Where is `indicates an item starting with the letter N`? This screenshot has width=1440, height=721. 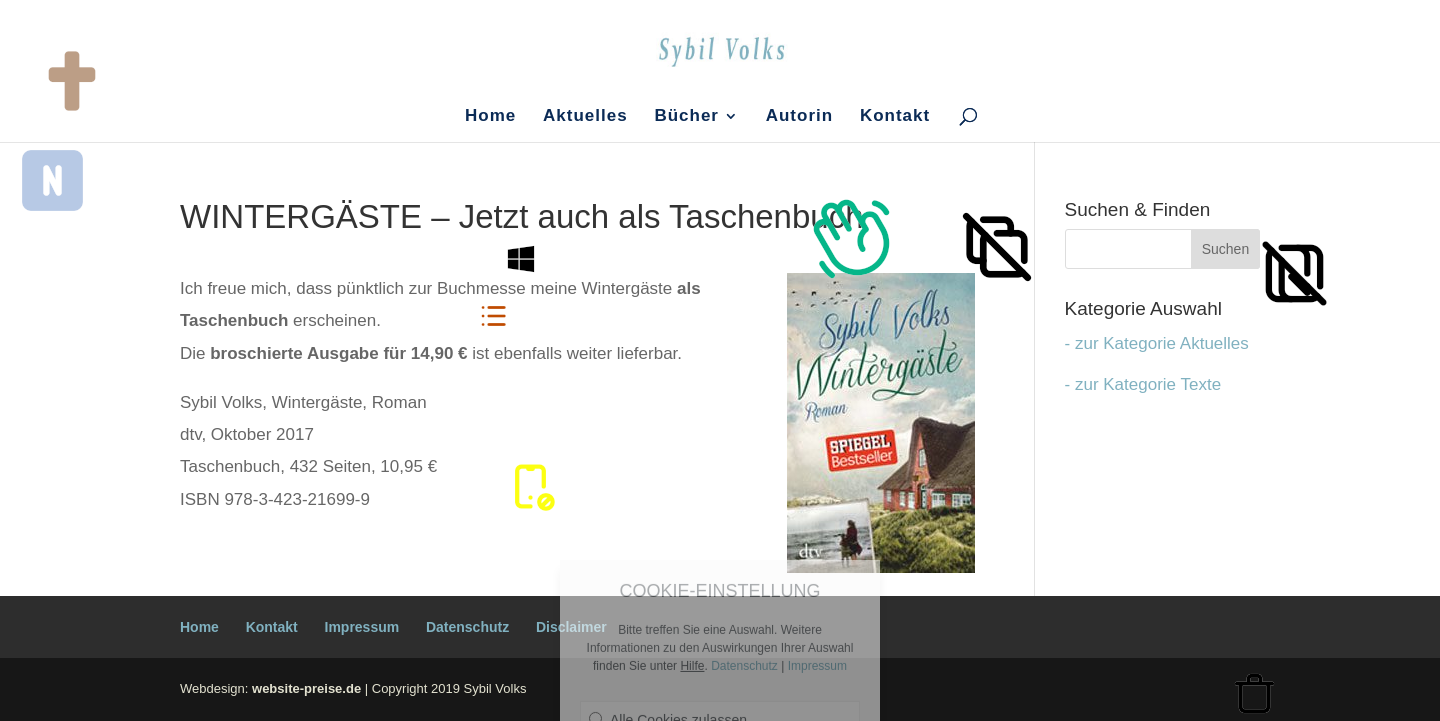
indicates an item starting with the letter N is located at coordinates (52, 180).